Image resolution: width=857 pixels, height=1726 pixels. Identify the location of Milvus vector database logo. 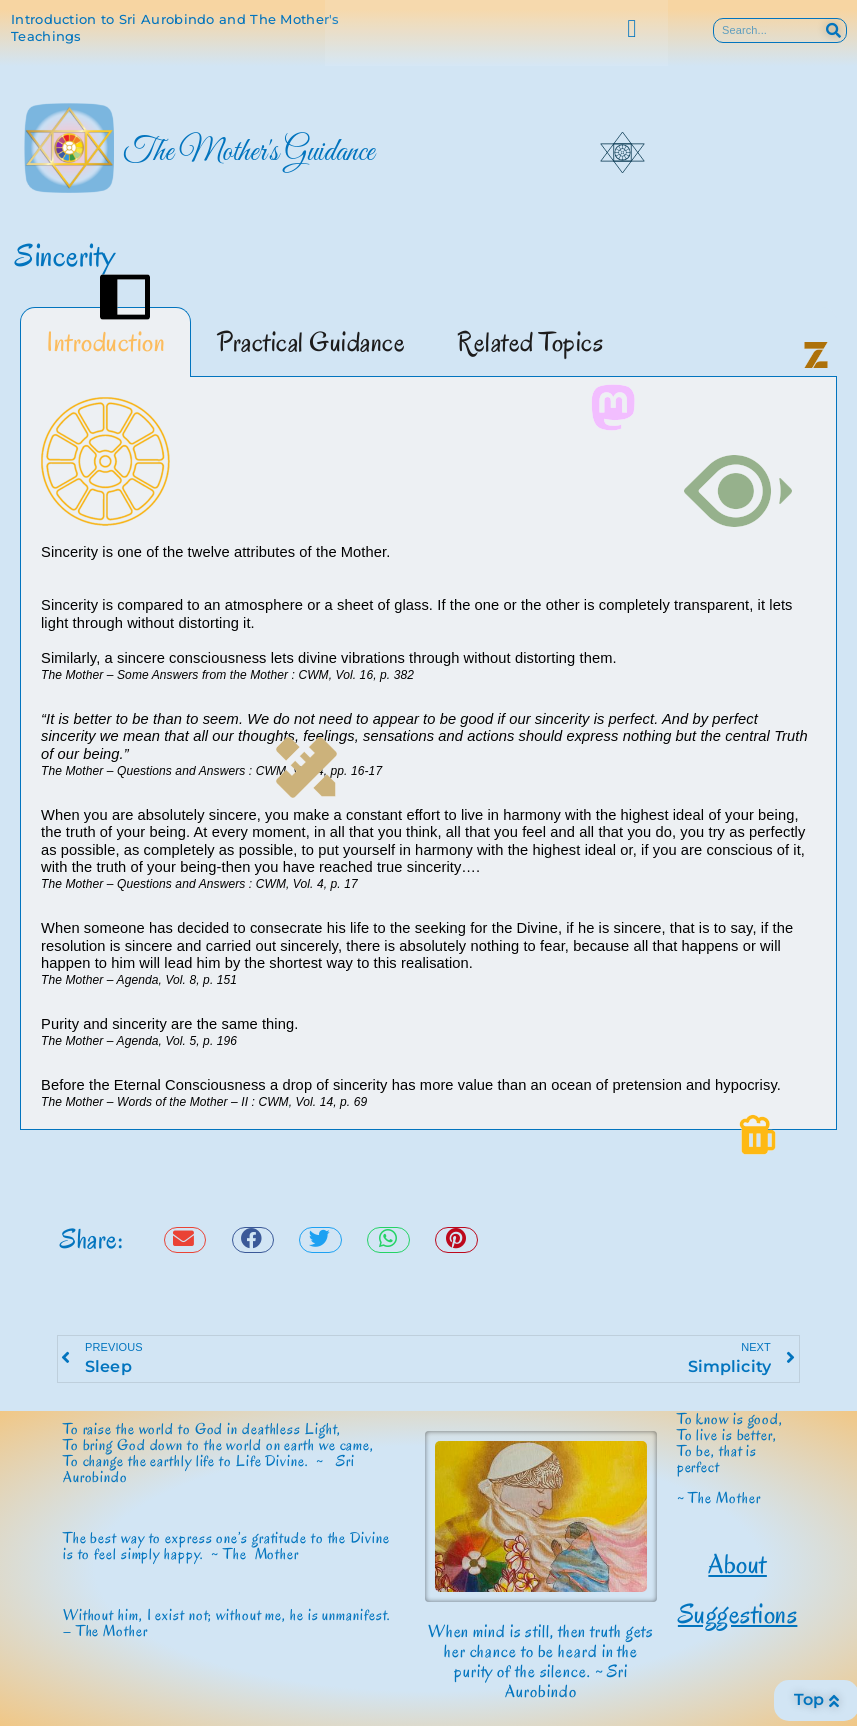
(738, 491).